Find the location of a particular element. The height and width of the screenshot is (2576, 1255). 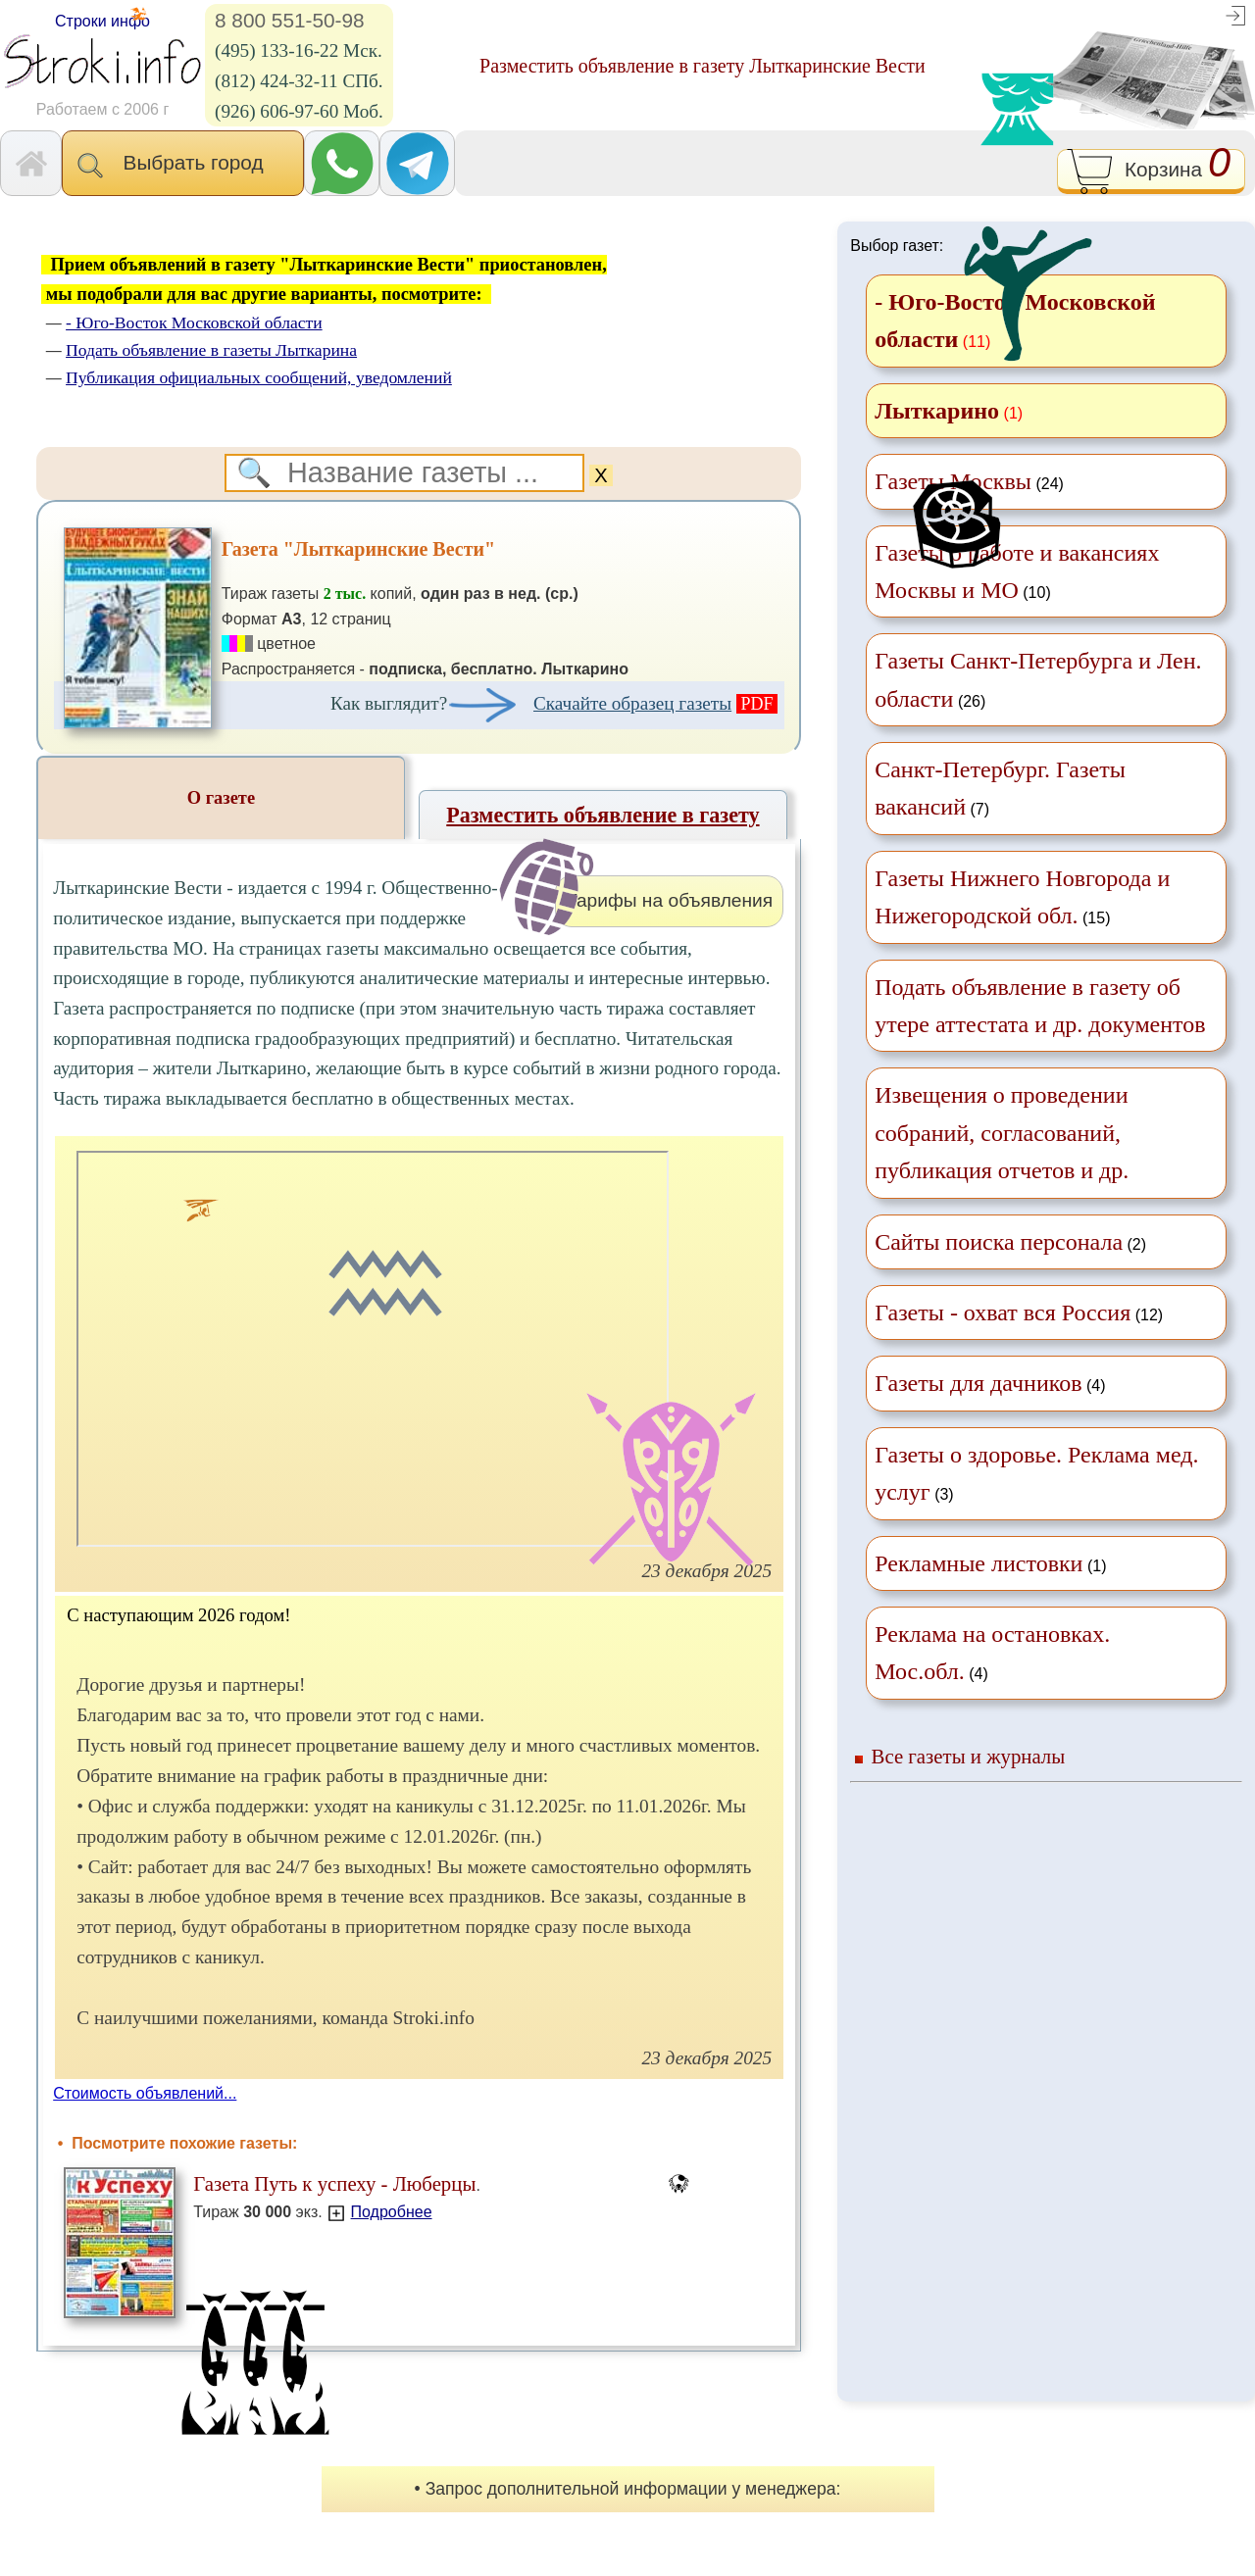

tribal or warrior faction emblem in a game is located at coordinates (671, 1479).